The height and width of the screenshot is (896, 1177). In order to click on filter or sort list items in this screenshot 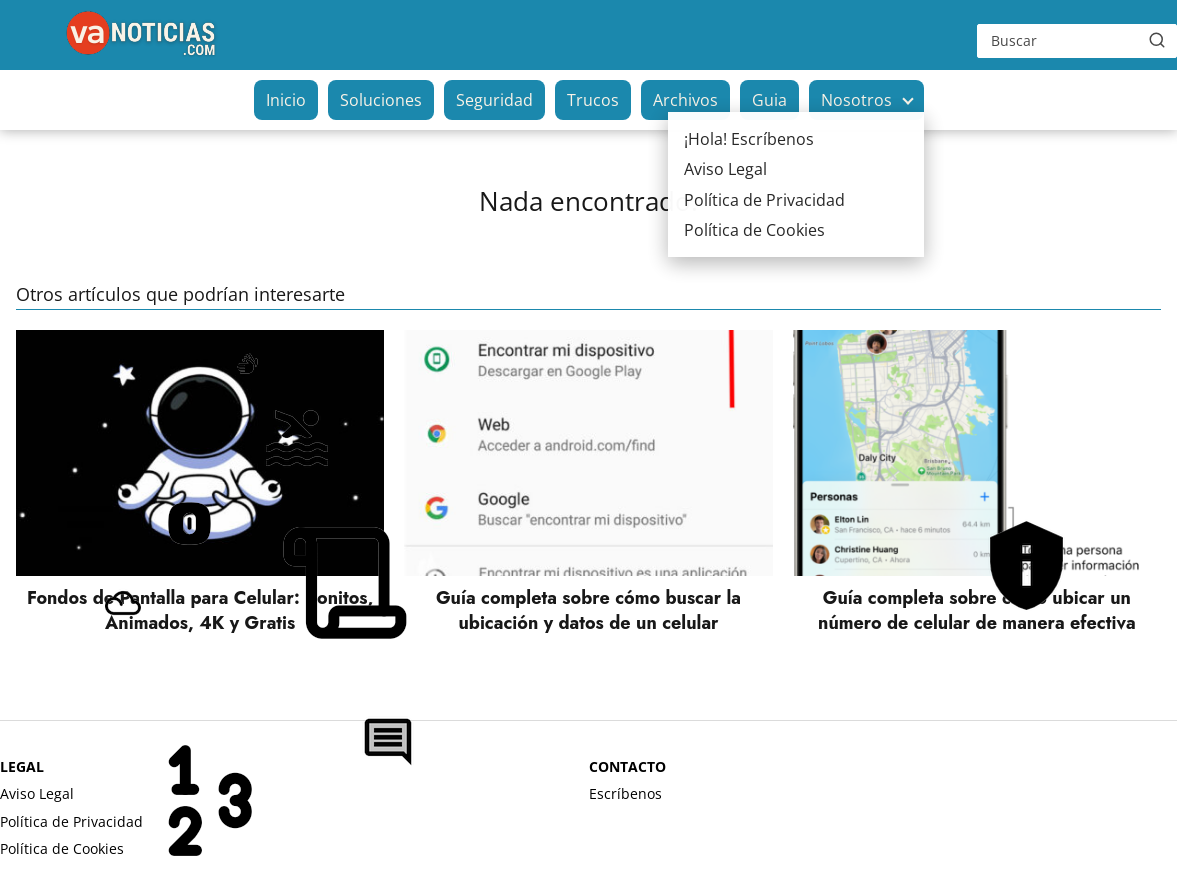, I will do `click(85, 524)`.